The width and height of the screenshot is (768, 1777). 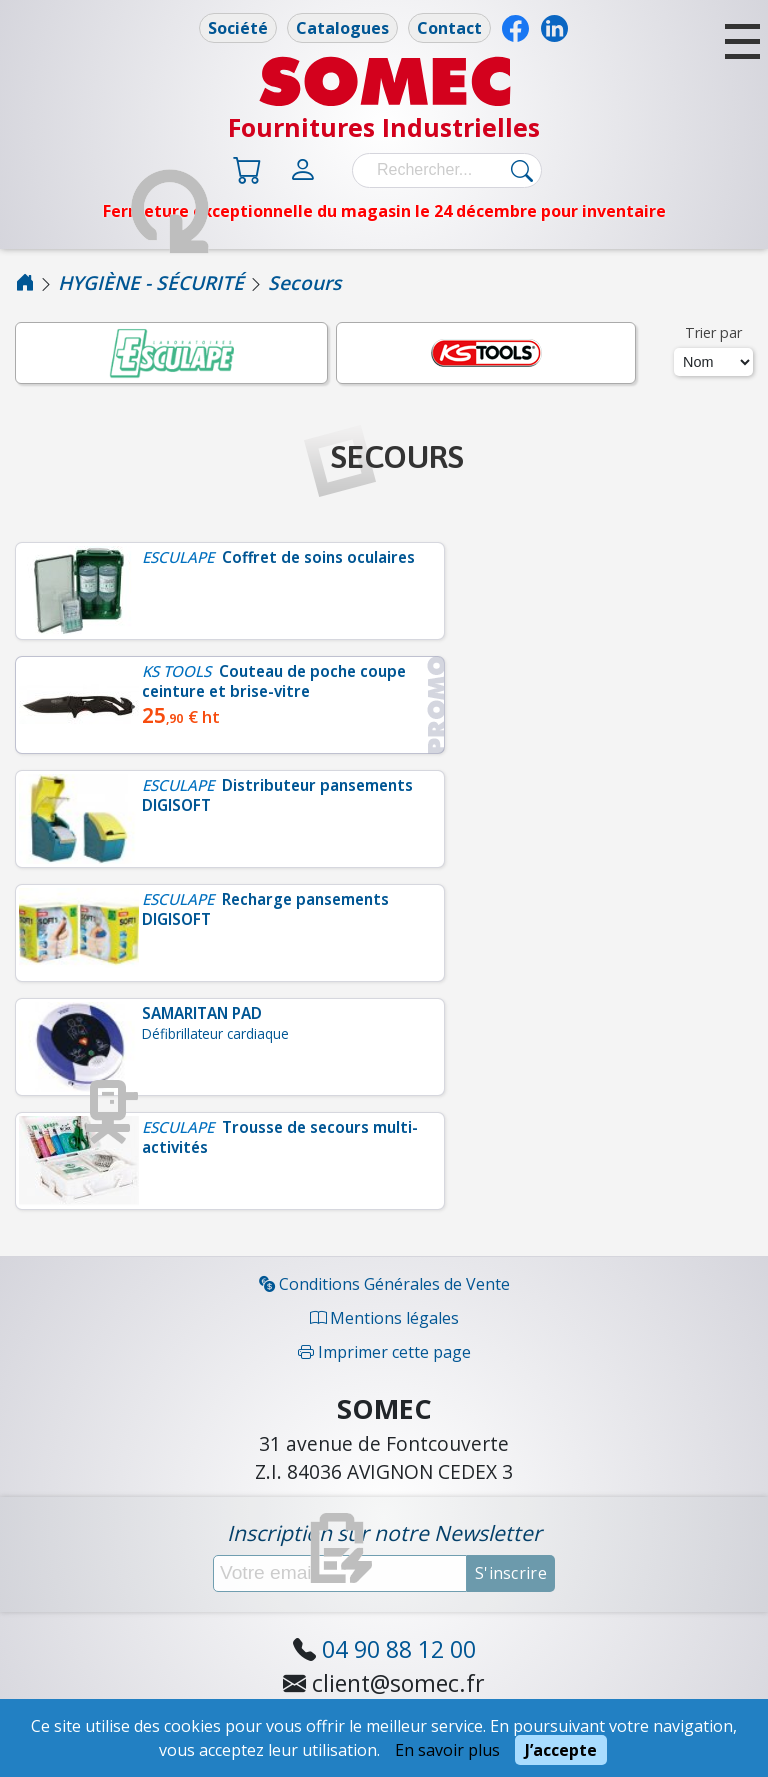 What do you see at coordinates (169, 214) in the screenshot?
I see `screen rotation is enabled` at bounding box center [169, 214].